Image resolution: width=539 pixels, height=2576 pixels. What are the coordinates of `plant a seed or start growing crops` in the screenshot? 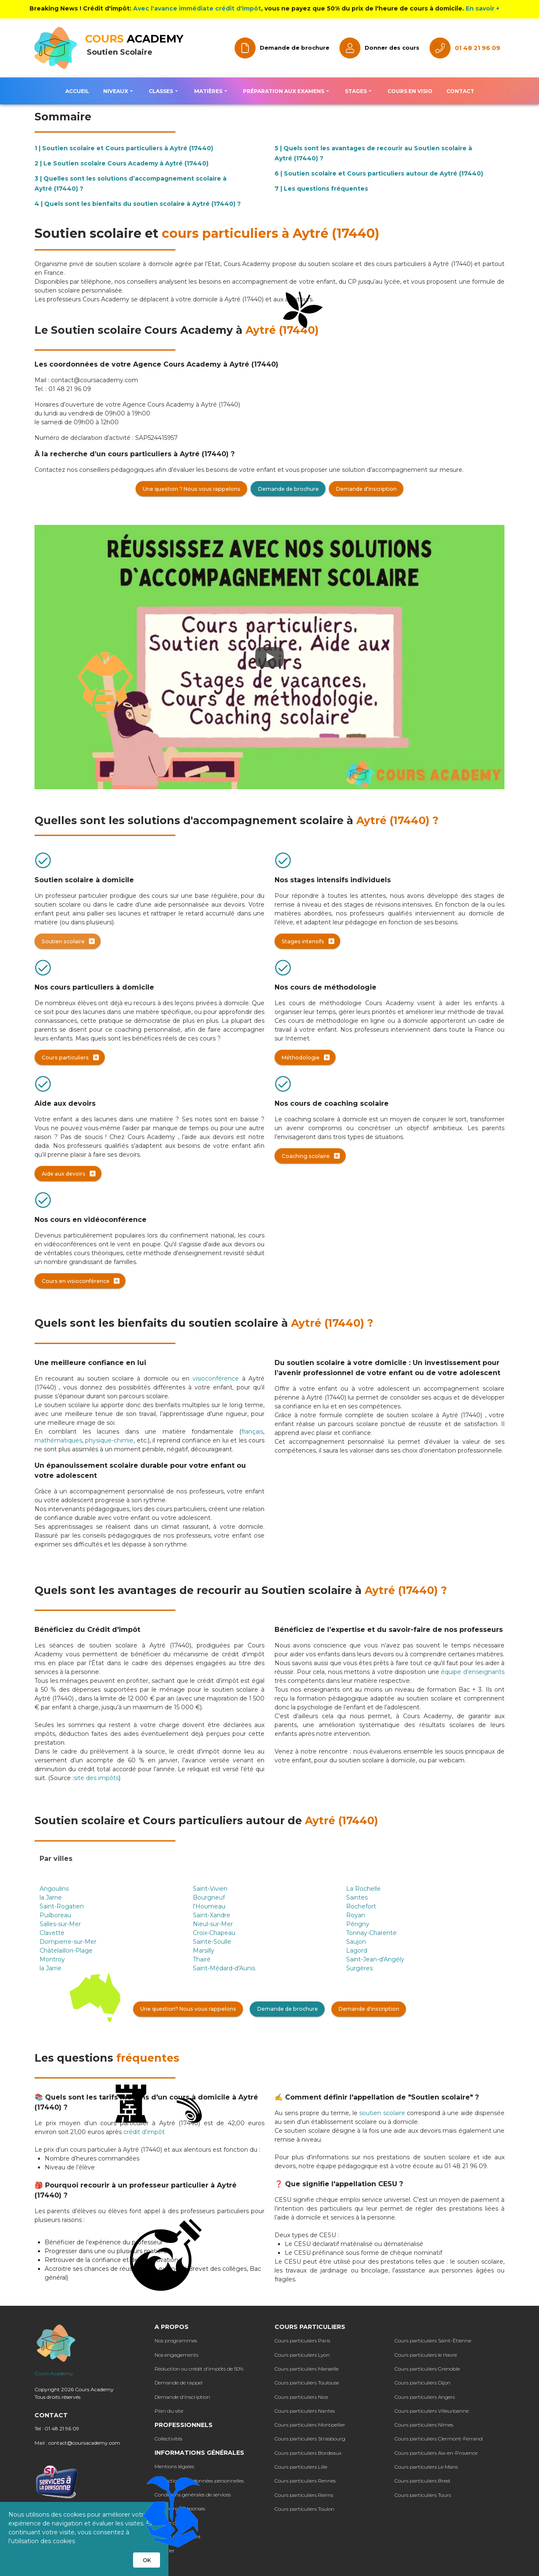 It's located at (173, 2512).